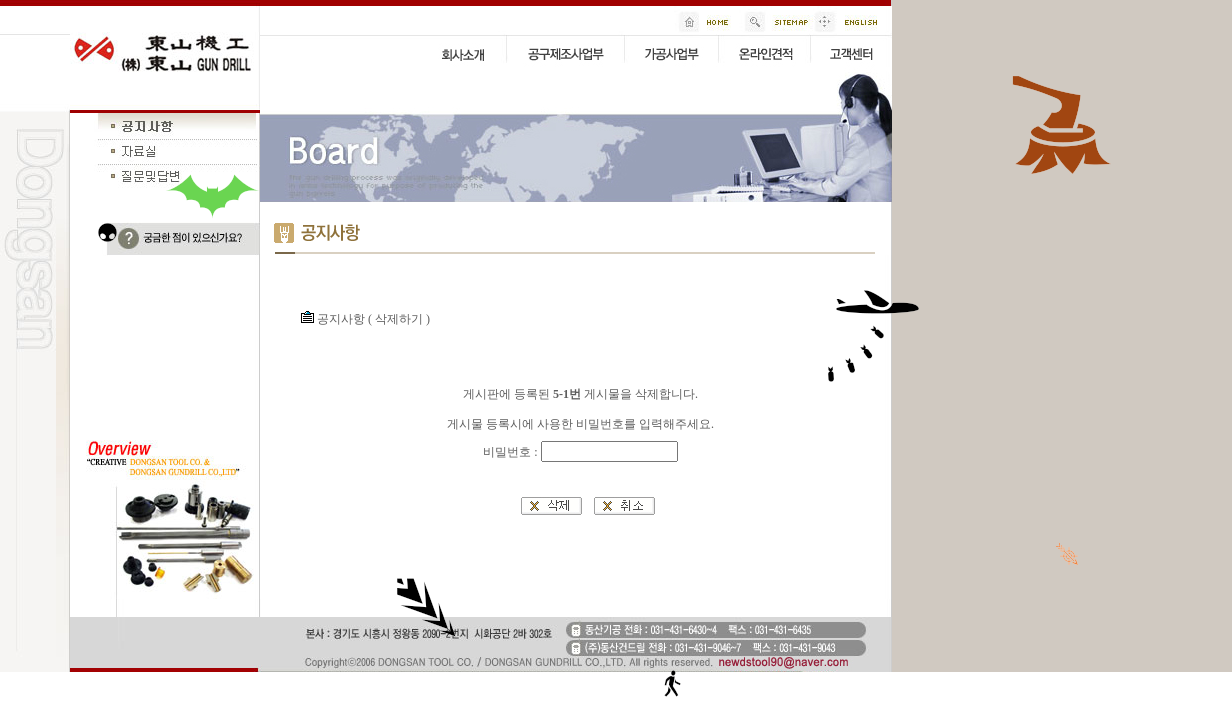 The image size is (1232, 720). Describe the element at coordinates (426, 607) in the screenshot. I see `indicates a combo attack or chain skill` at that location.